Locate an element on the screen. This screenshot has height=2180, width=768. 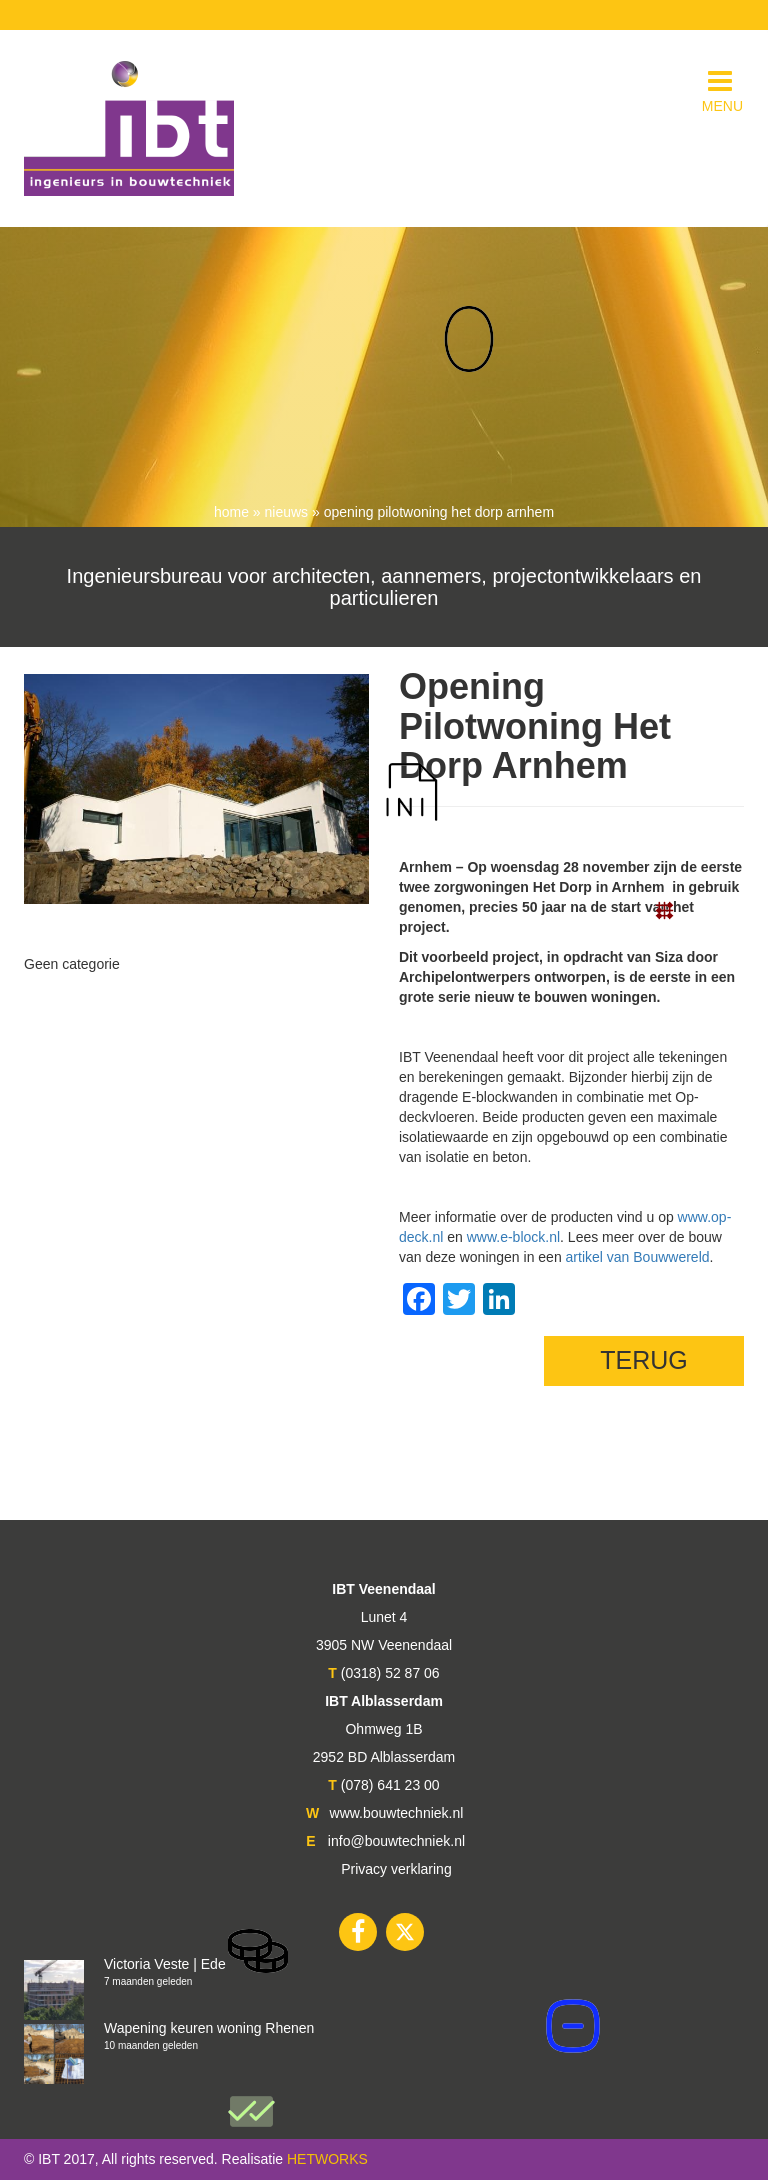
remove an item from a list or collection is located at coordinates (573, 2026).